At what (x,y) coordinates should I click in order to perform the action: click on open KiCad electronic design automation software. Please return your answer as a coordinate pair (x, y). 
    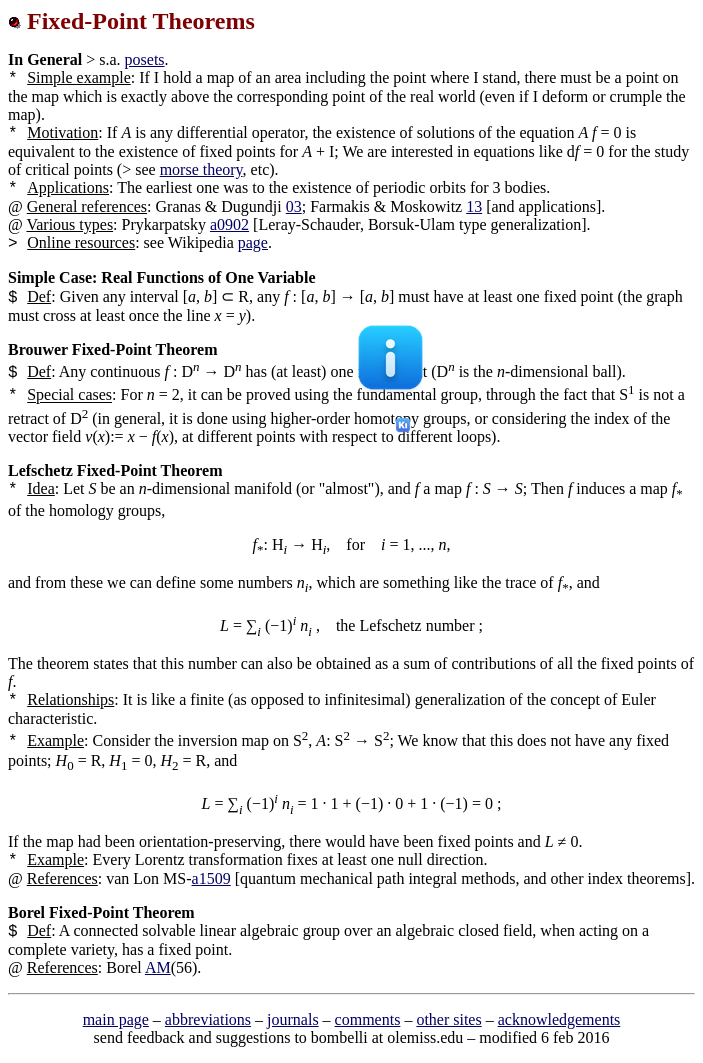
    Looking at the image, I should click on (403, 425).